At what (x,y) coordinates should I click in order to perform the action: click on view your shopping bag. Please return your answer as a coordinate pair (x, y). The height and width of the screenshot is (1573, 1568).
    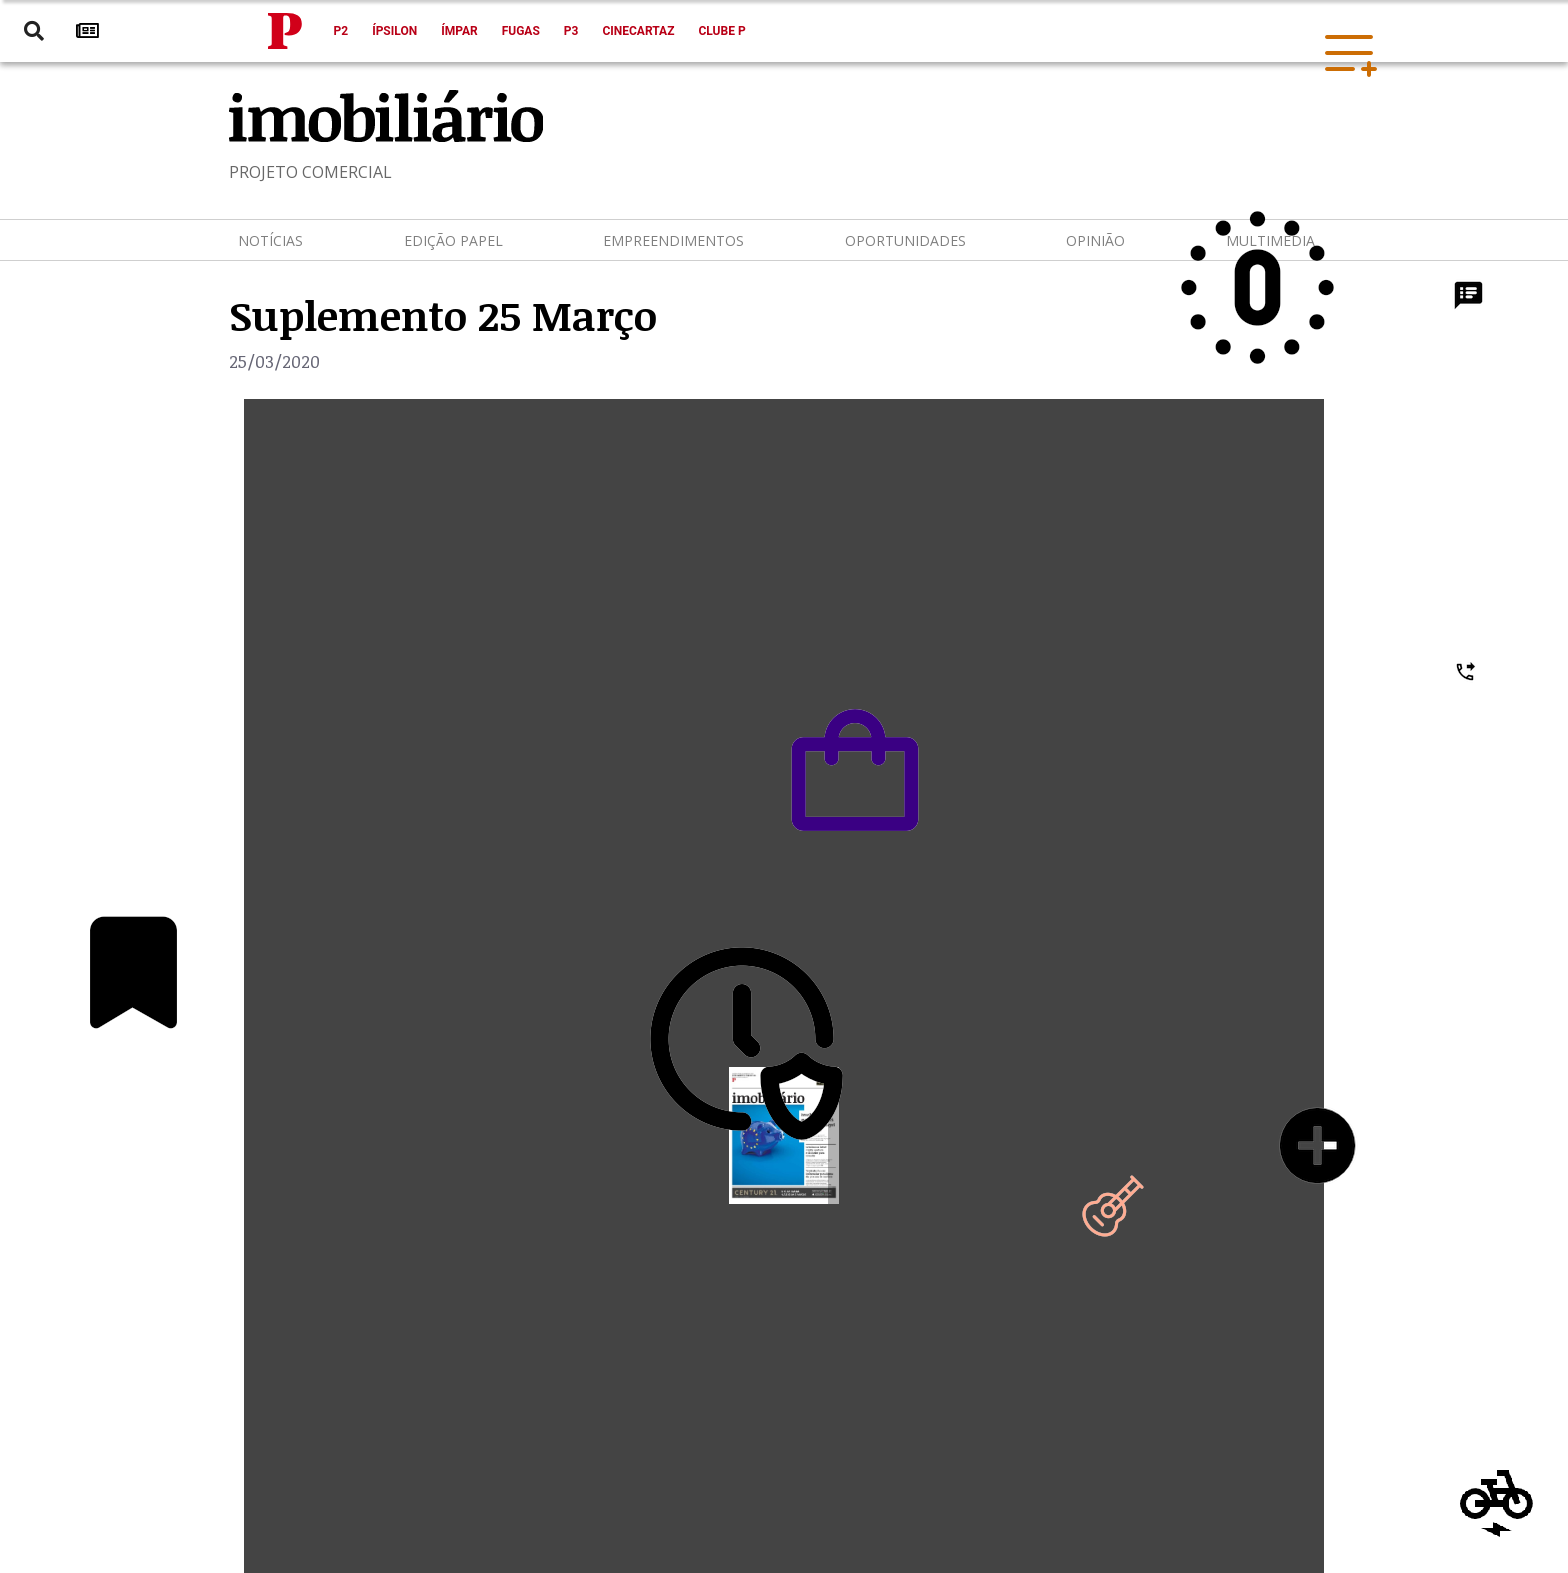
    Looking at the image, I should click on (855, 777).